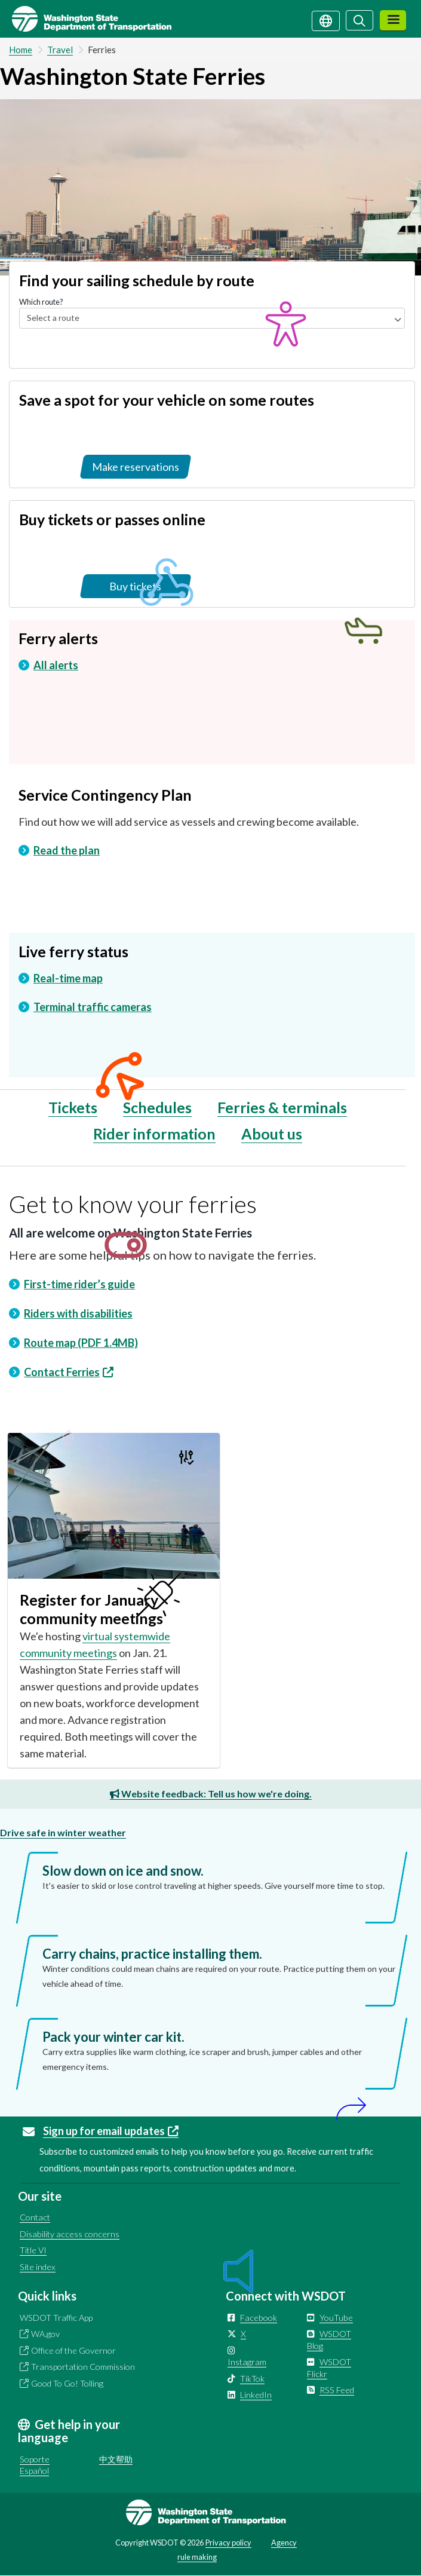  Describe the element at coordinates (125, 1245) in the screenshot. I see `toggle switch in the on position` at that location.